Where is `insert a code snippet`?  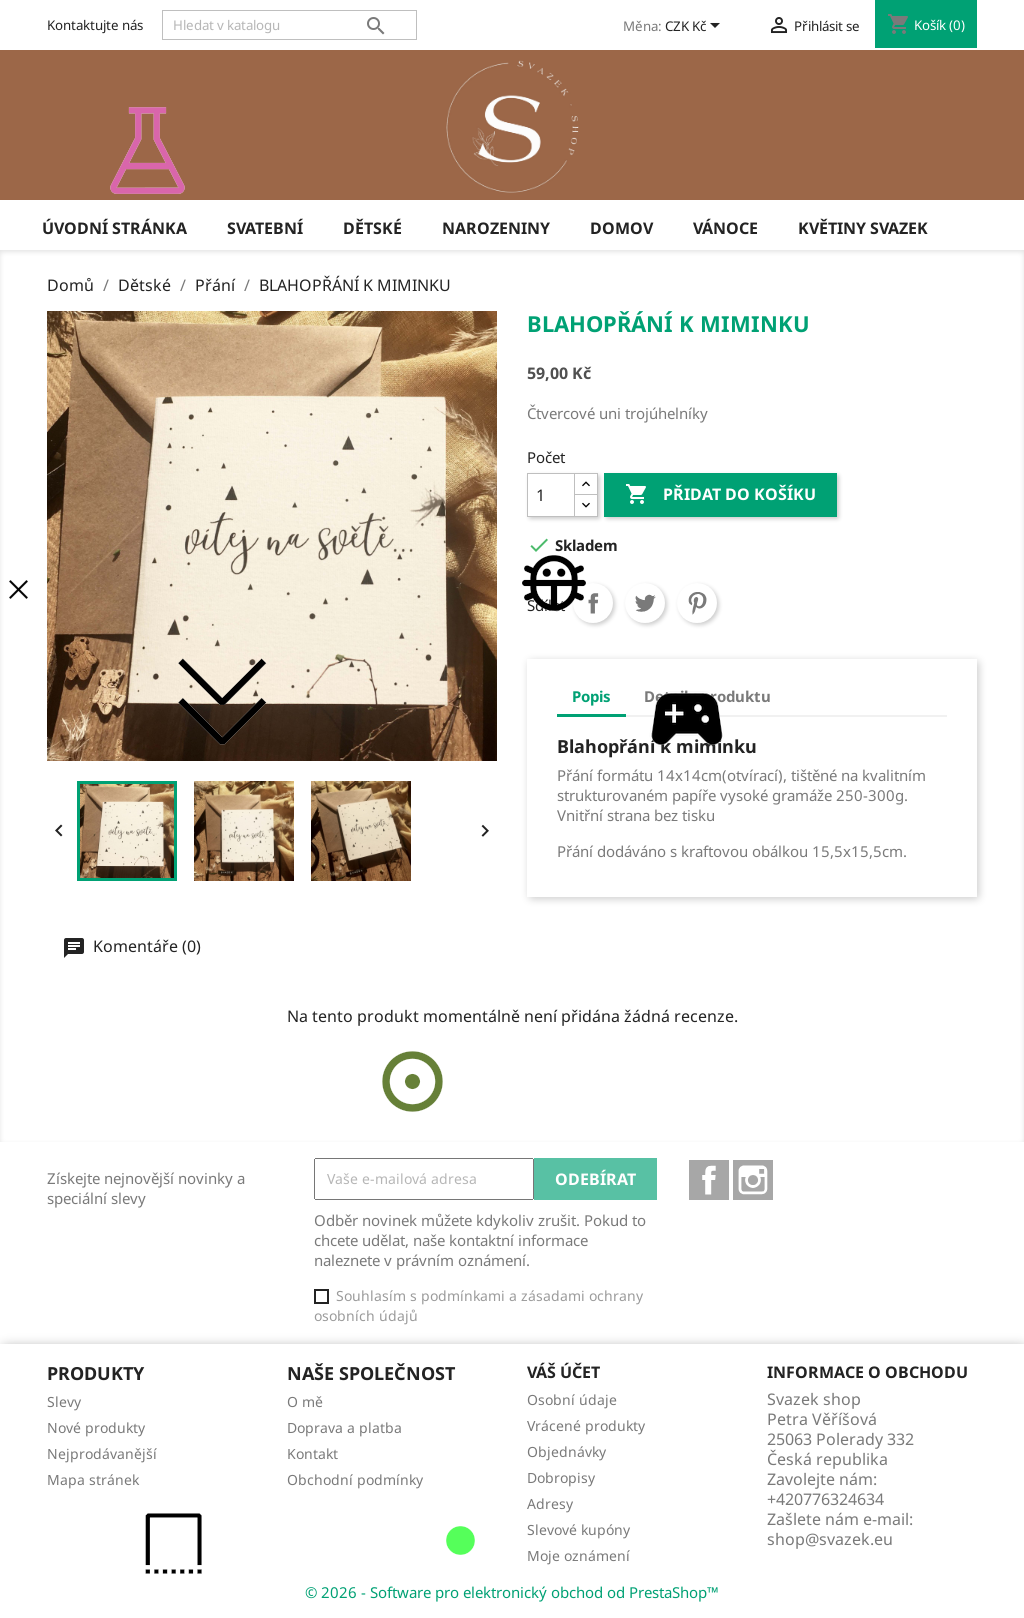
insert a code snippet is located at coordinates (171, 1543).